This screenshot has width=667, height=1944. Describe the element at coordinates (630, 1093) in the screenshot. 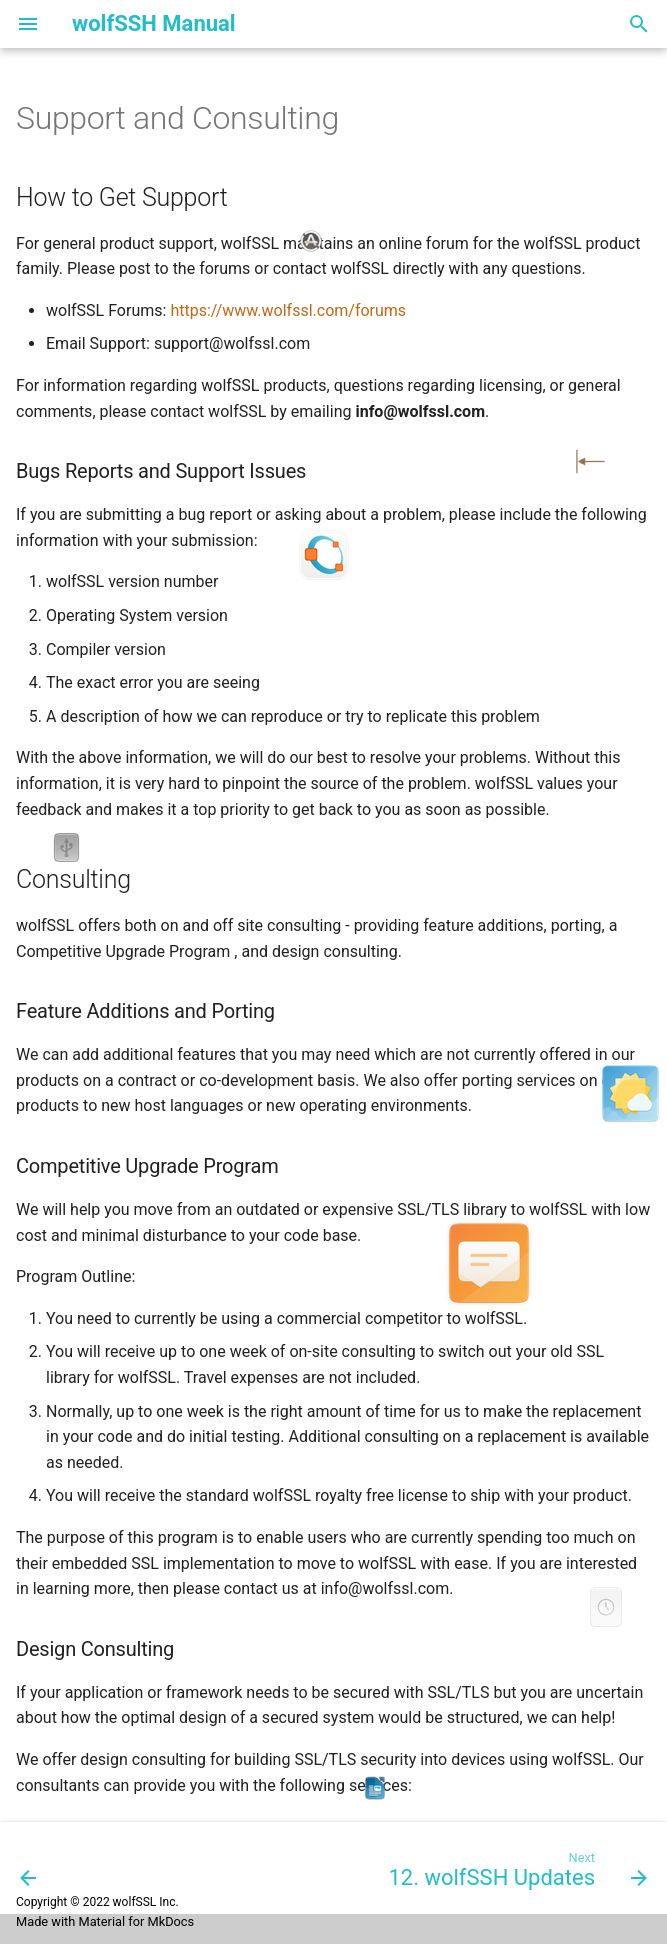

I see `open the weather app` at that location.